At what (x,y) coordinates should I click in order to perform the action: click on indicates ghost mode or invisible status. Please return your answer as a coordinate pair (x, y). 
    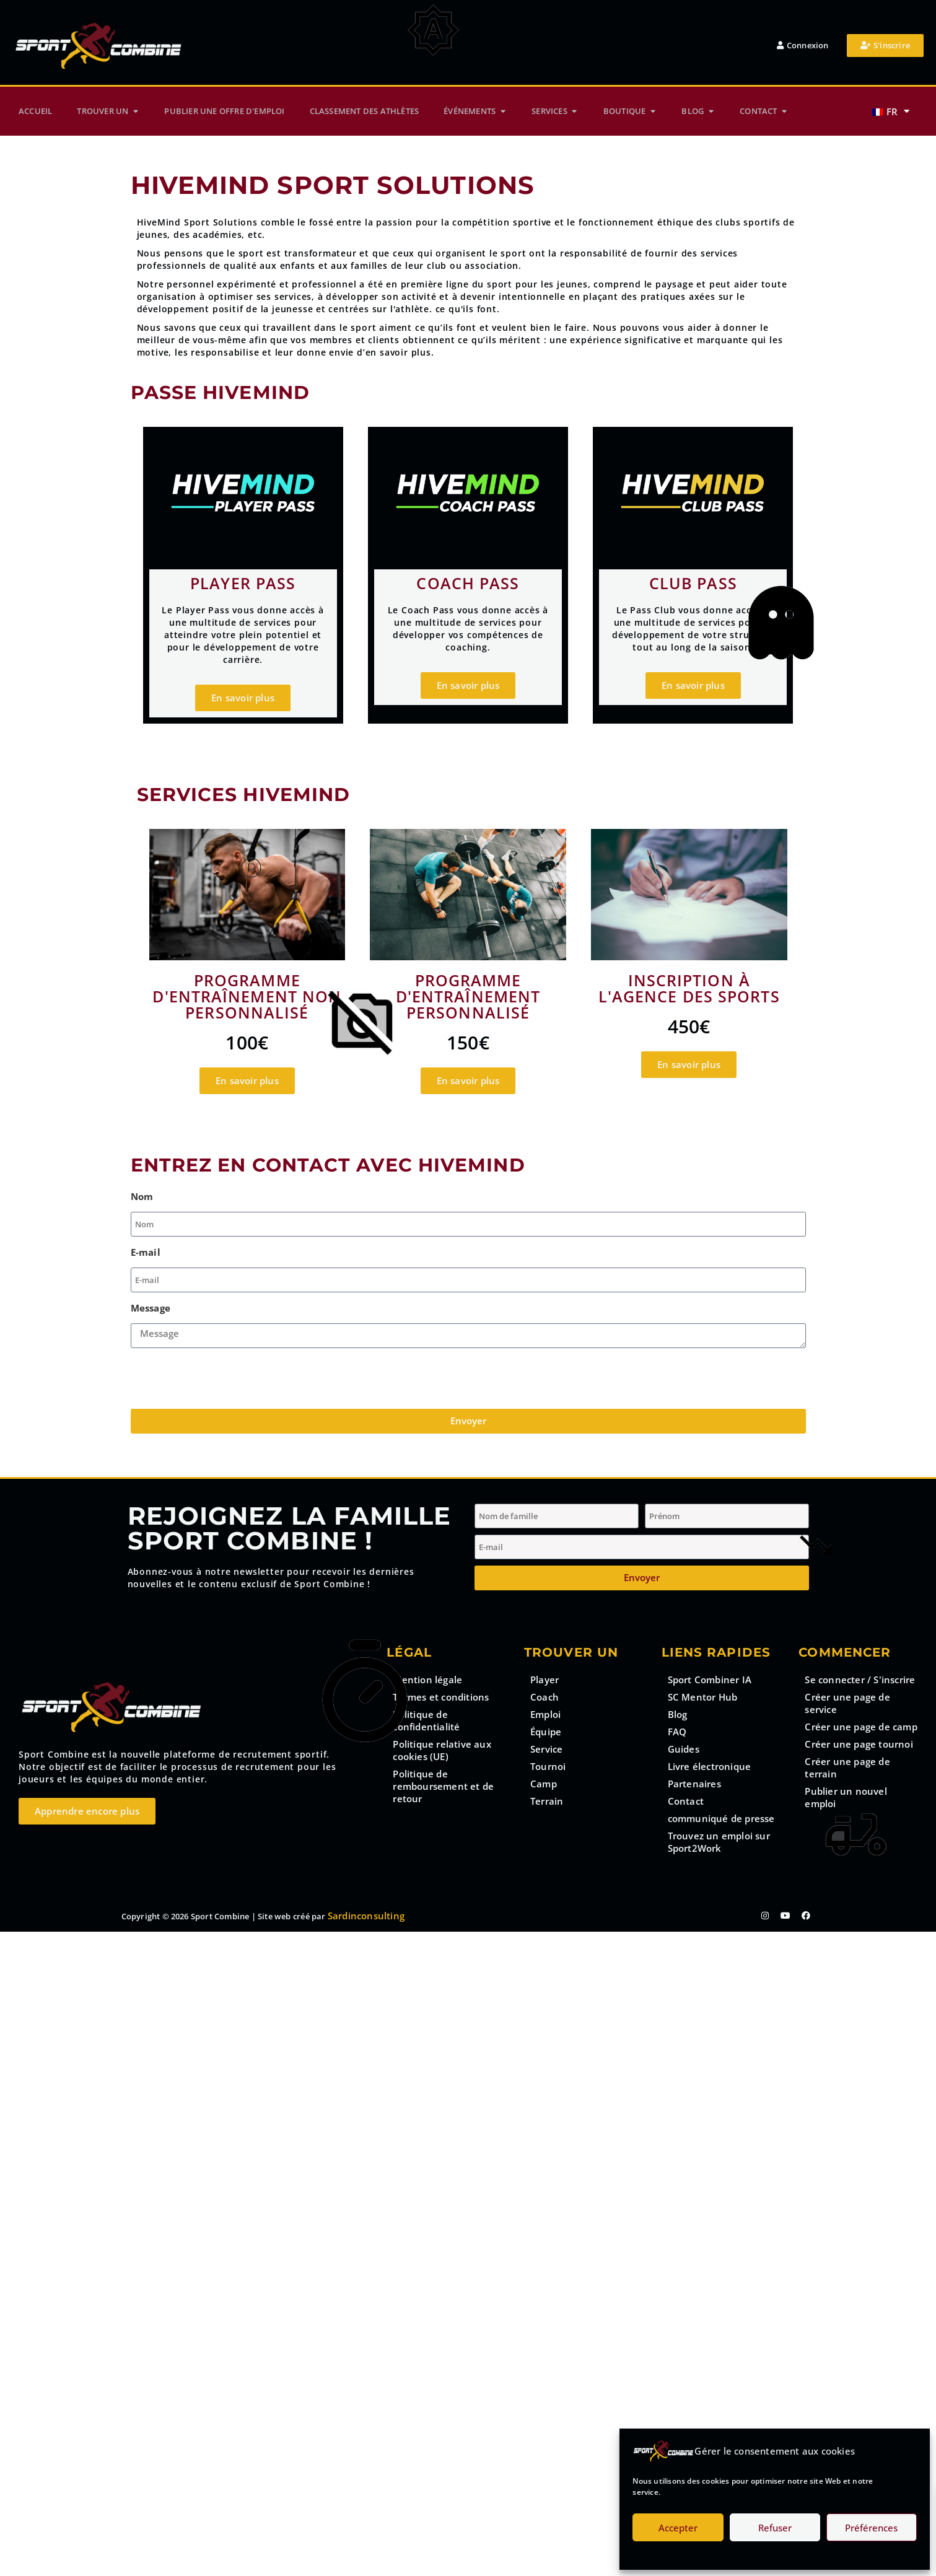
    Looking at the image, I should click on (781, 623).